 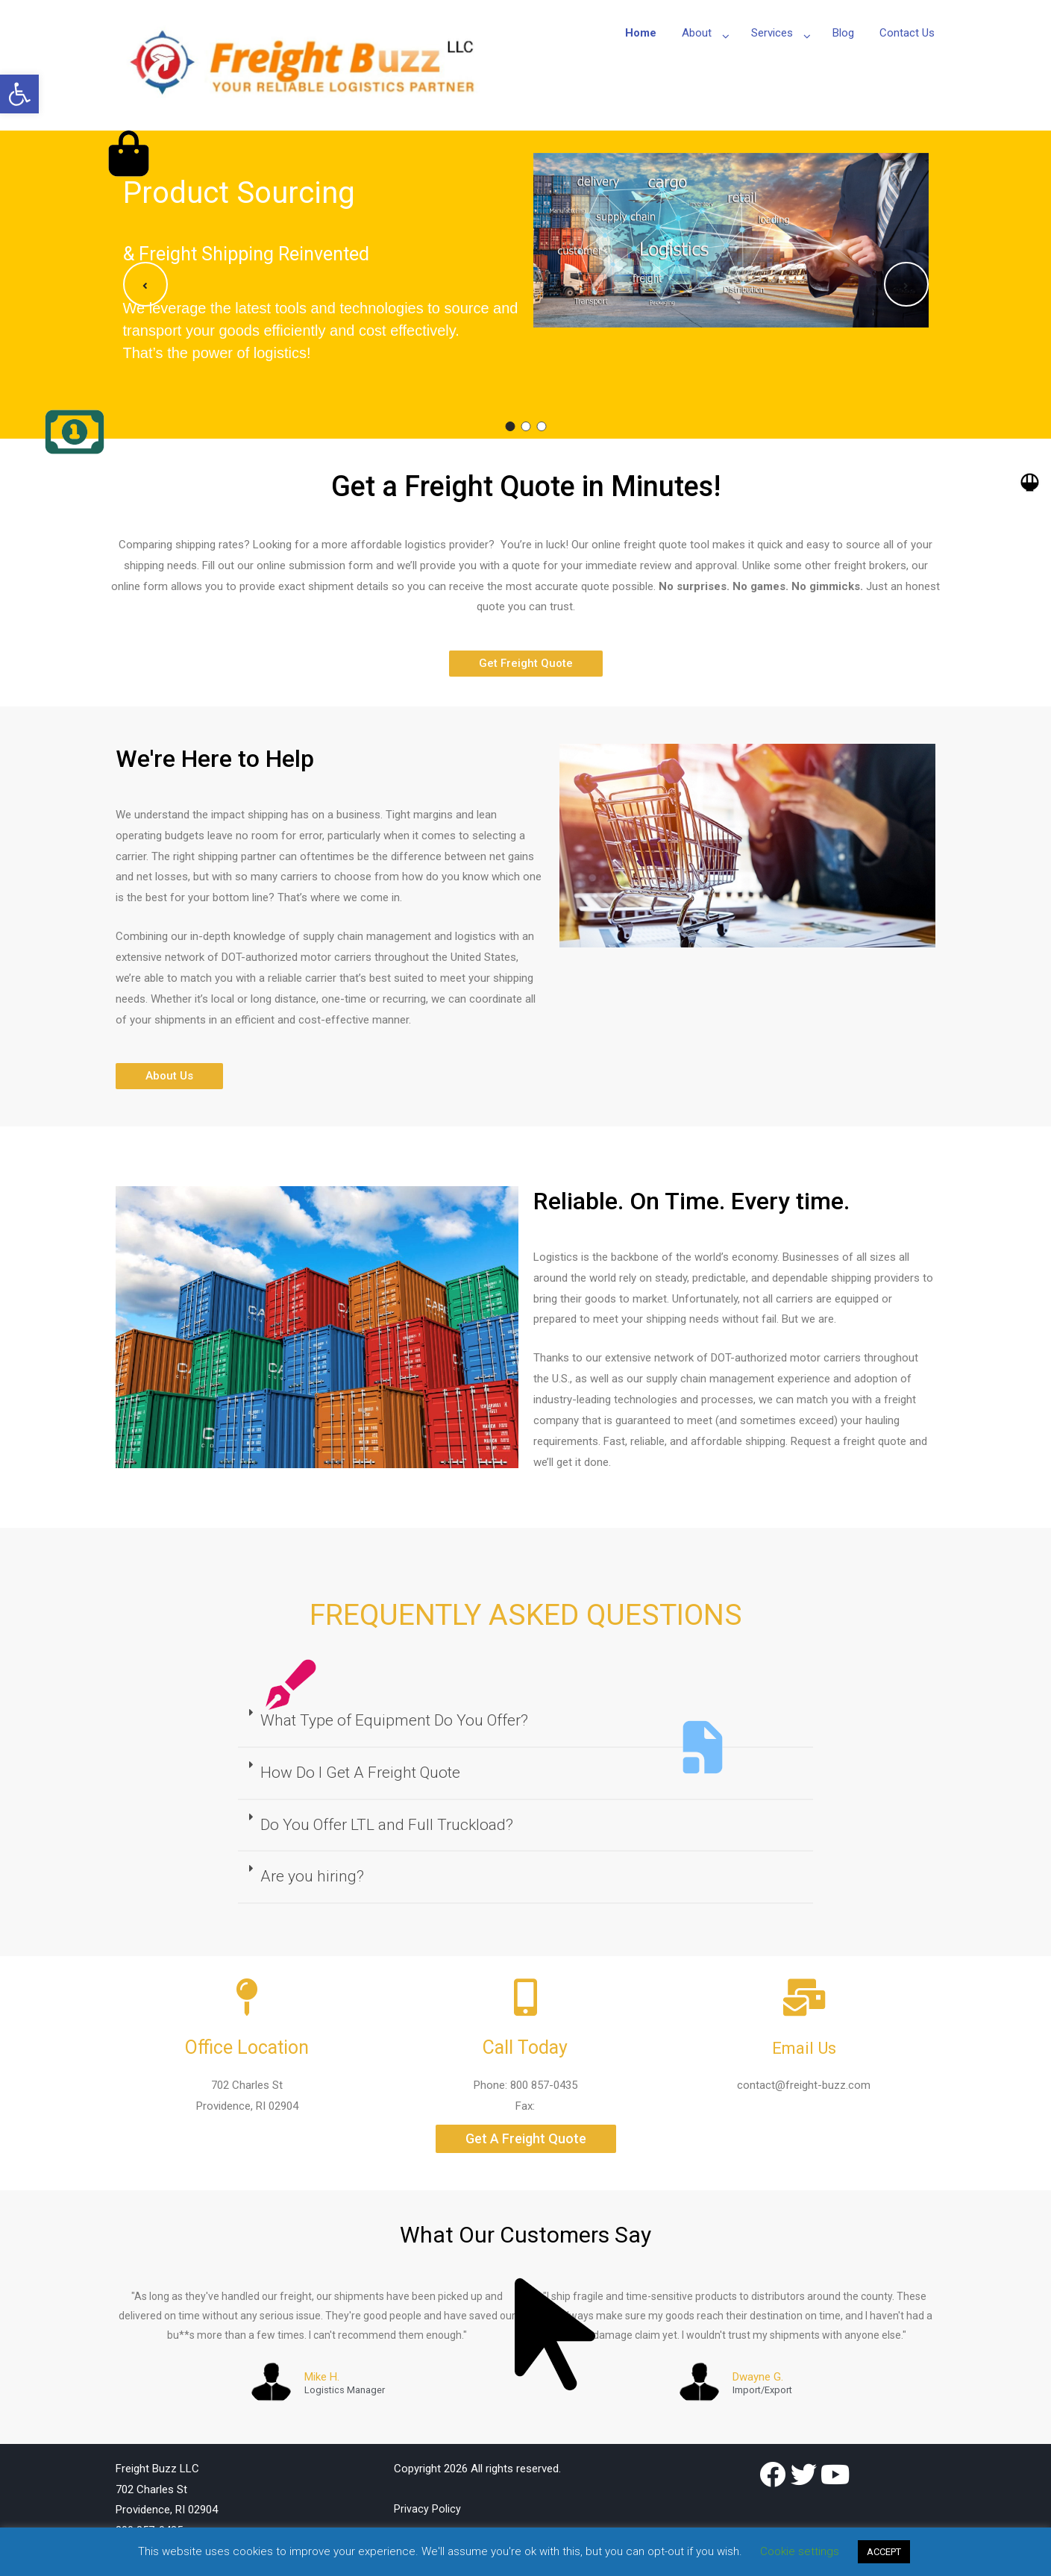 I want to click on indicates a partial or incomplete file, so click(x=703, y=1747).